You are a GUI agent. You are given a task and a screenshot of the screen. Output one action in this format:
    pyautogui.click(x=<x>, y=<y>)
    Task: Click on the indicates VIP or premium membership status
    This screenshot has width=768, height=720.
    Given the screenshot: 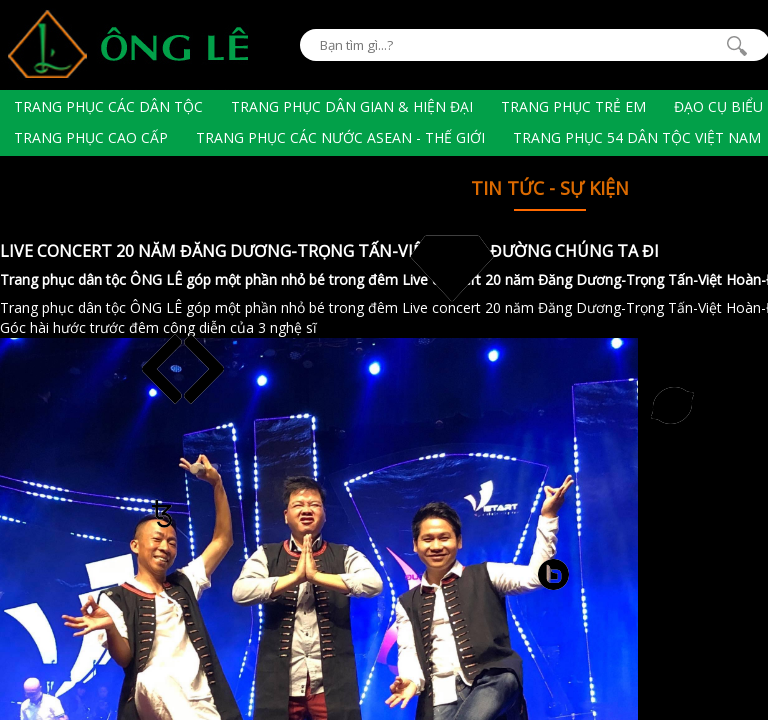 What is the action you would take?
    pyautogui.click(x=452, y=267)
    